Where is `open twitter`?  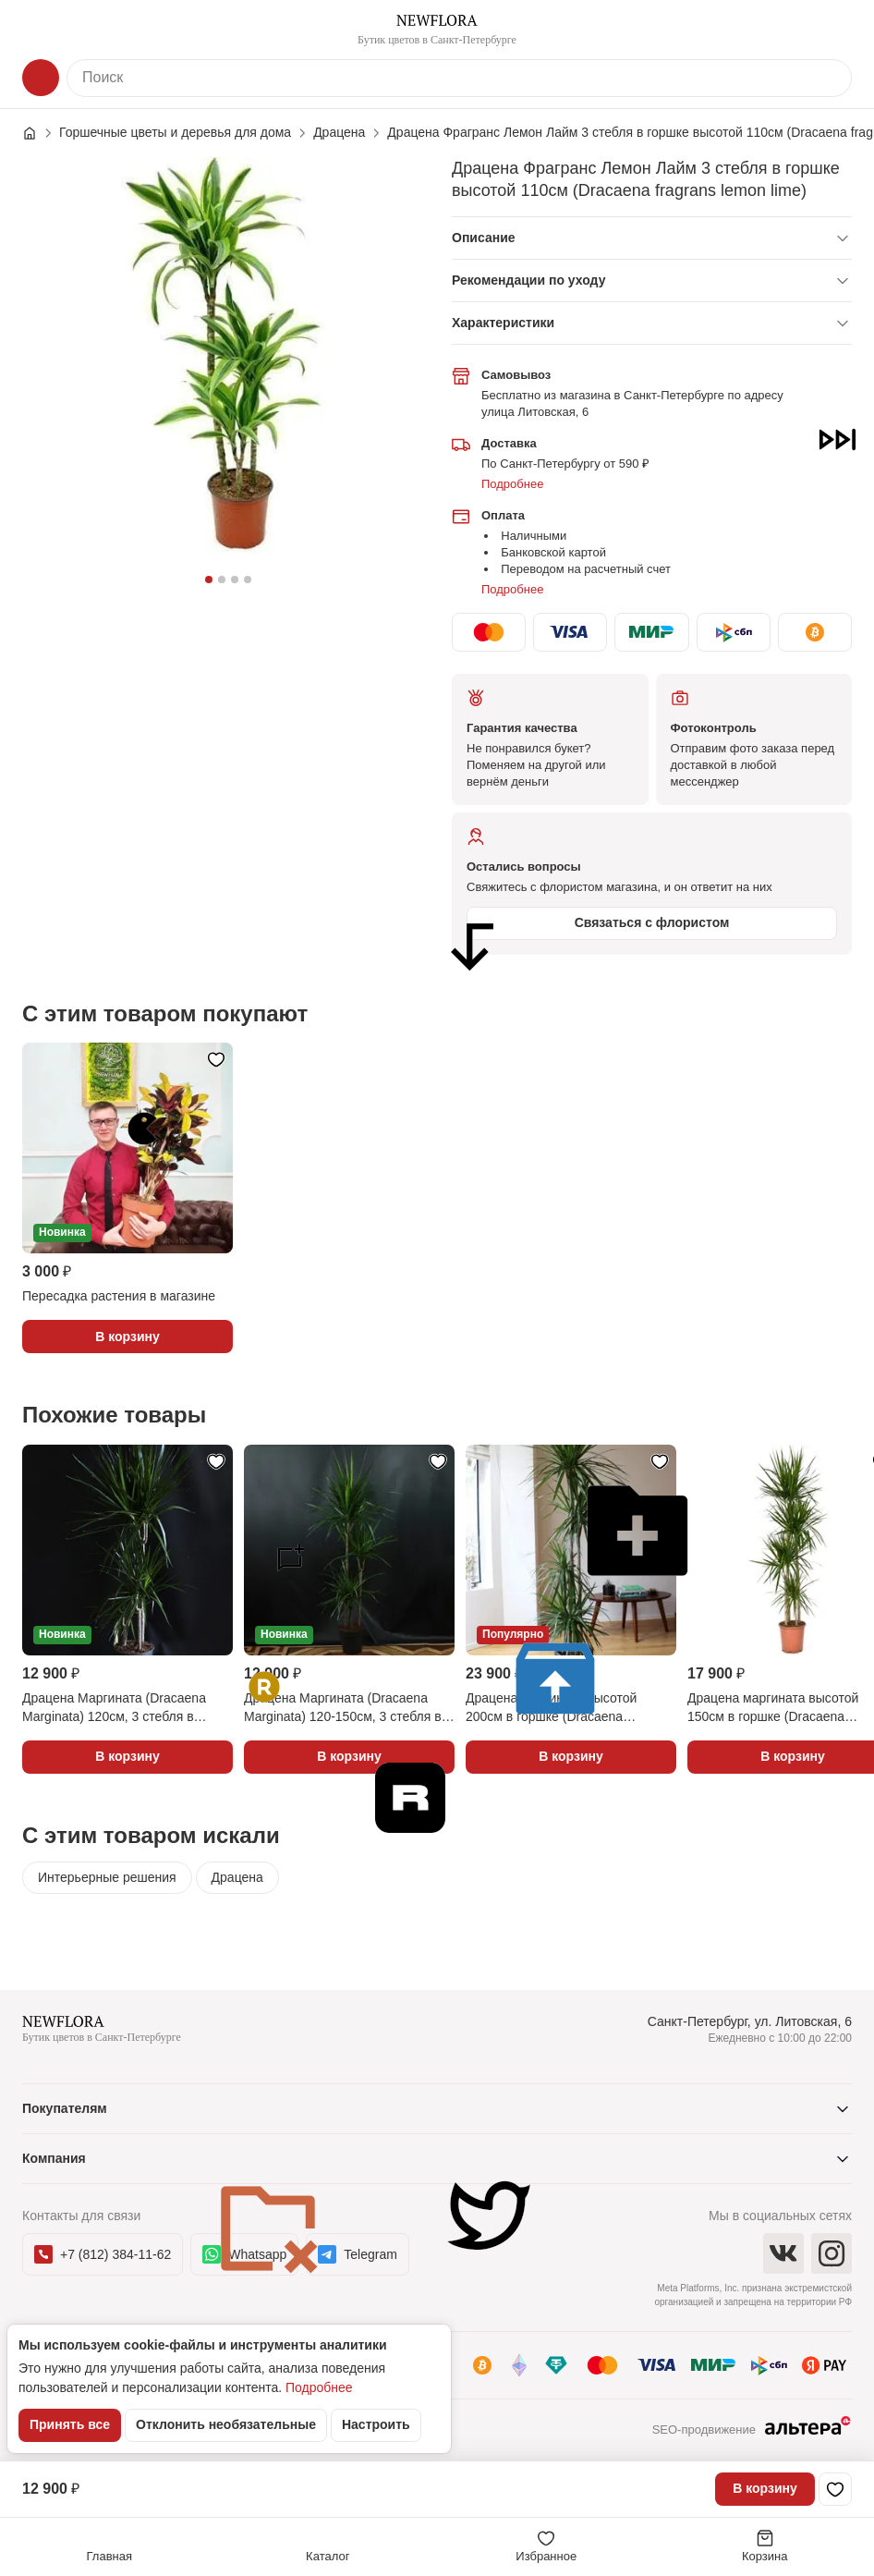 open twitter is located at coordinates (491, 2216).